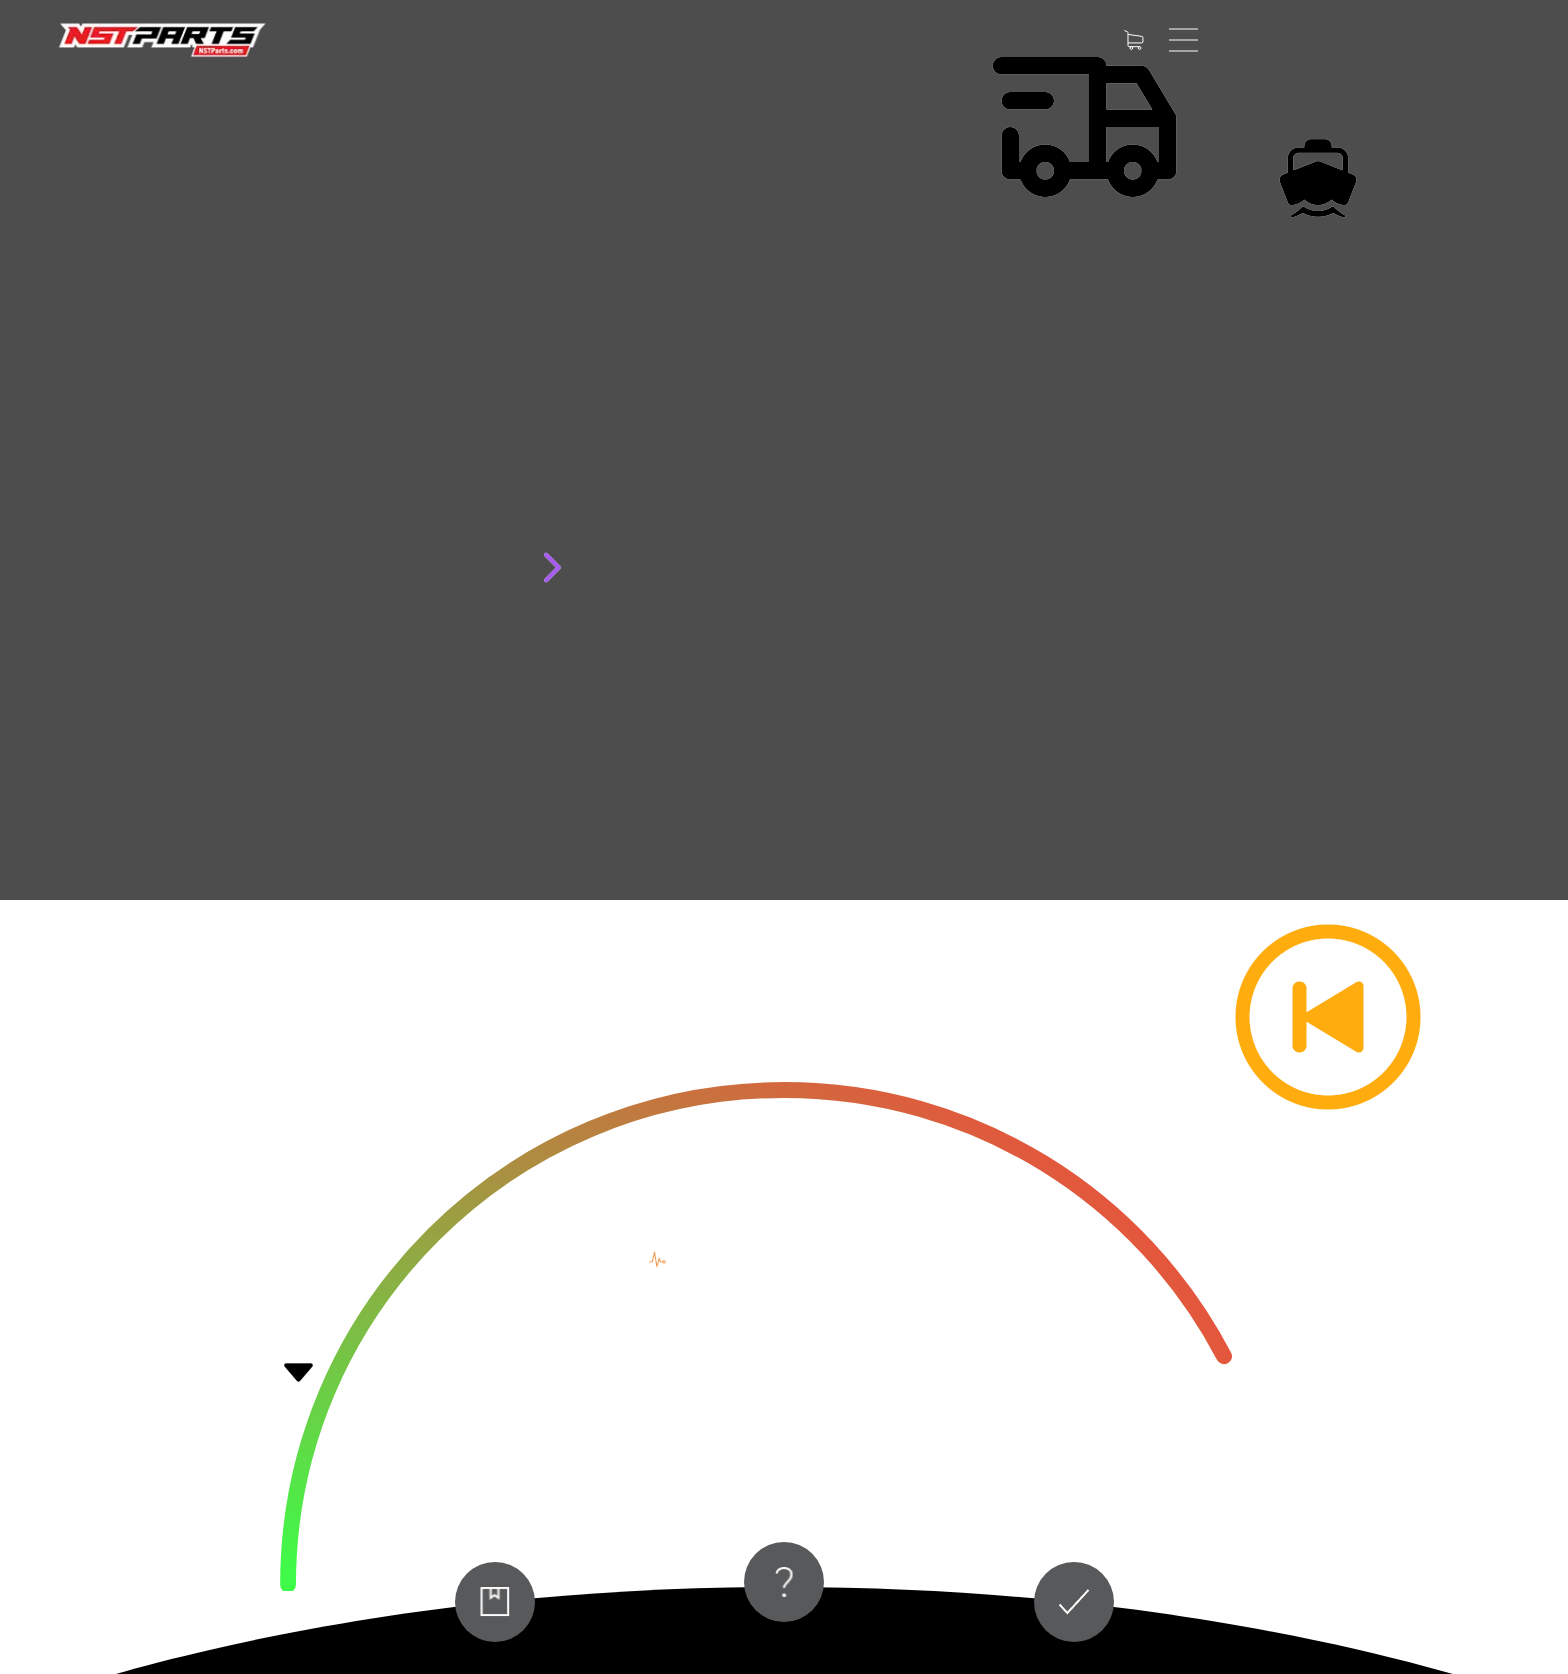 Image resolution: width=1568 pixels, height=1674 pixels. Describe the element at coordinates (552, 567) in the screenshot. I see `navigate to the next item or screen` at that location.